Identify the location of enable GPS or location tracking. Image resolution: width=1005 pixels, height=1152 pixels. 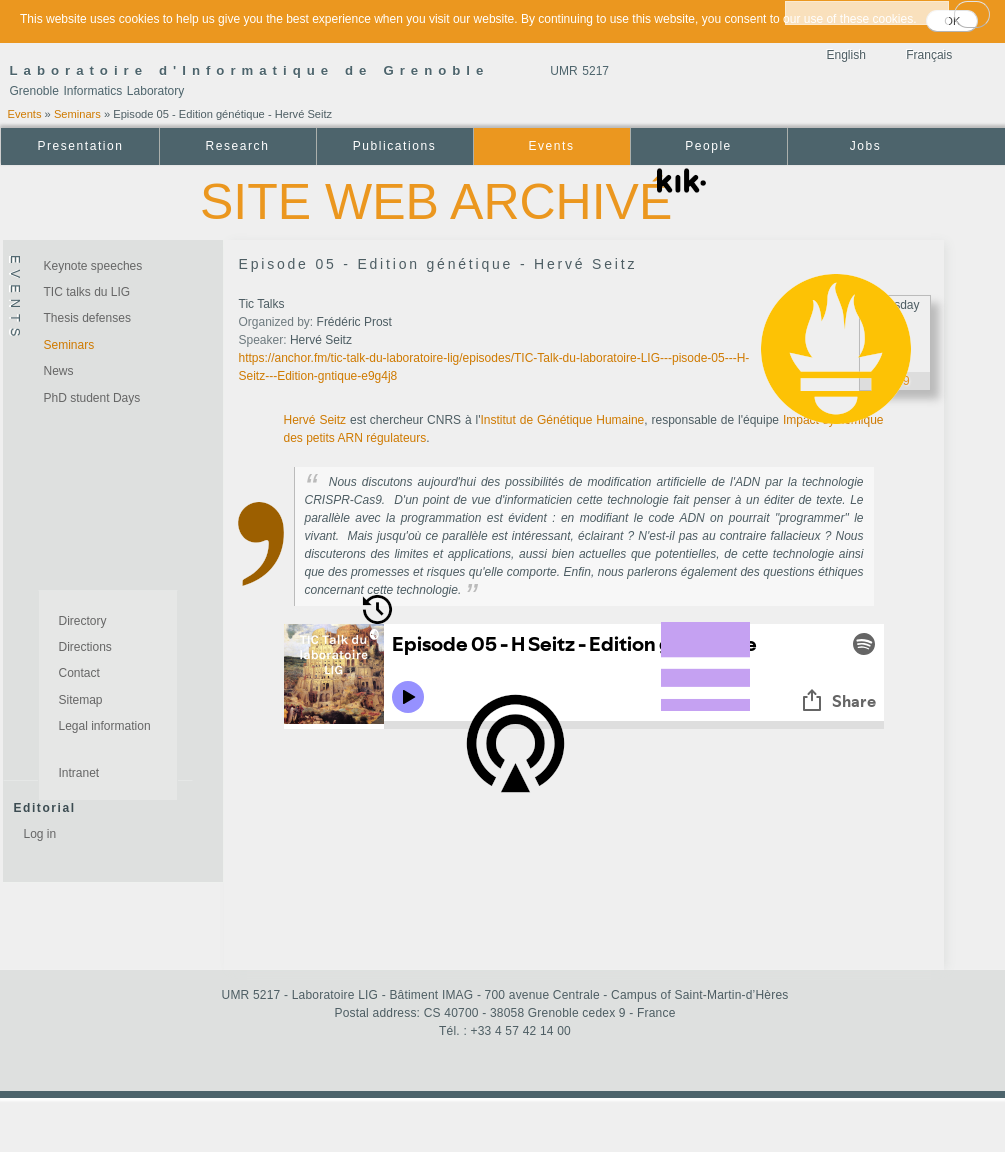
(515, 743).